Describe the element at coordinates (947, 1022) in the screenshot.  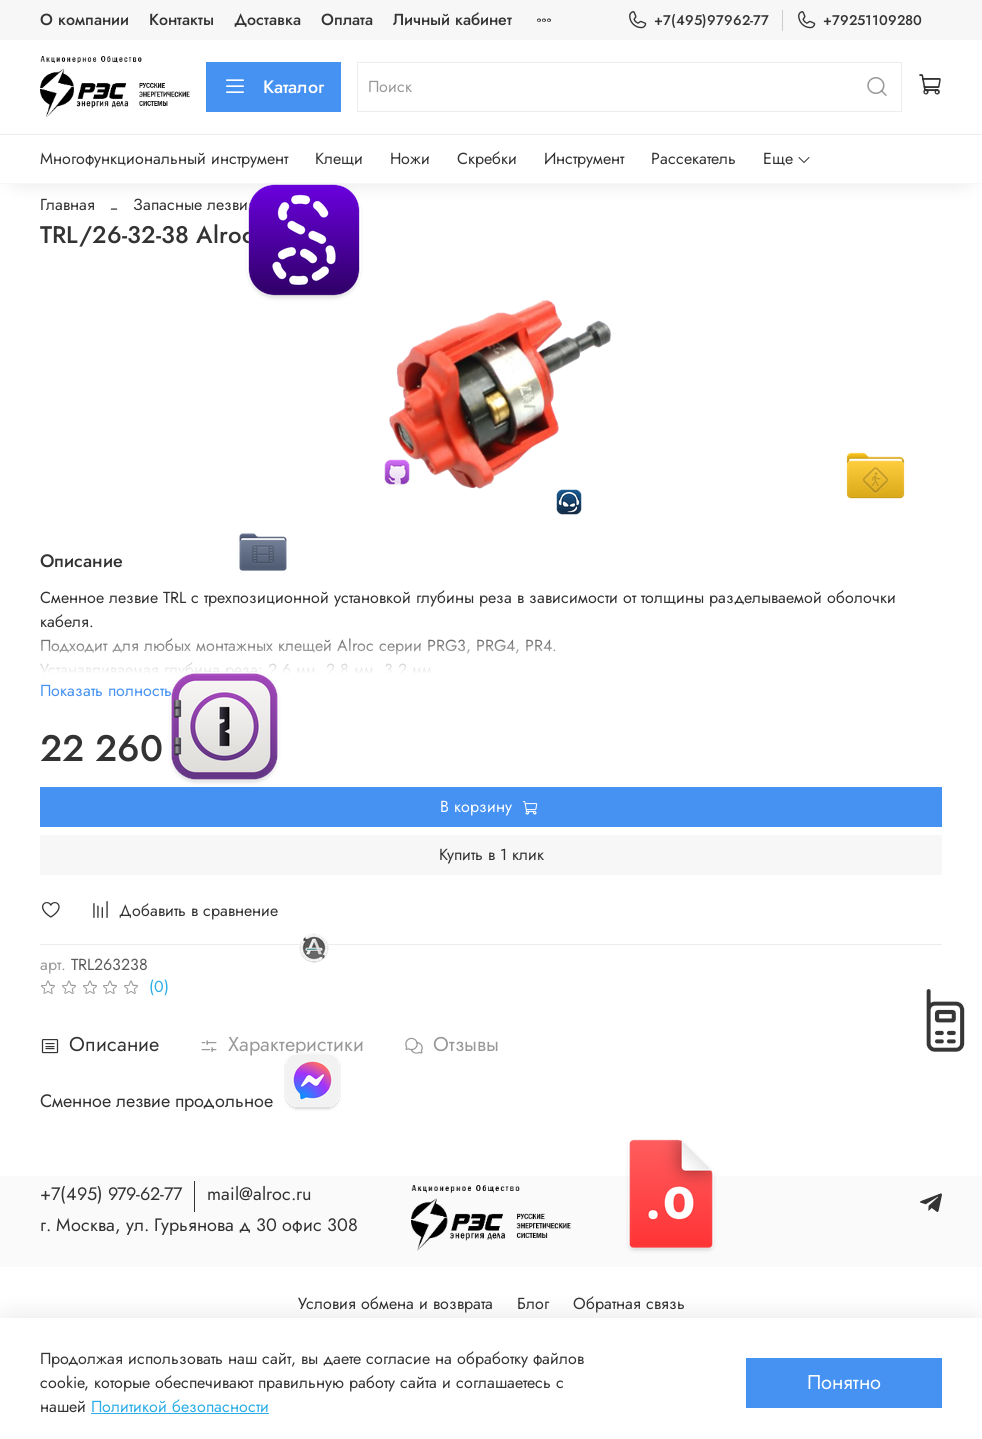
I see `call using a landline or desk phone` at that location.